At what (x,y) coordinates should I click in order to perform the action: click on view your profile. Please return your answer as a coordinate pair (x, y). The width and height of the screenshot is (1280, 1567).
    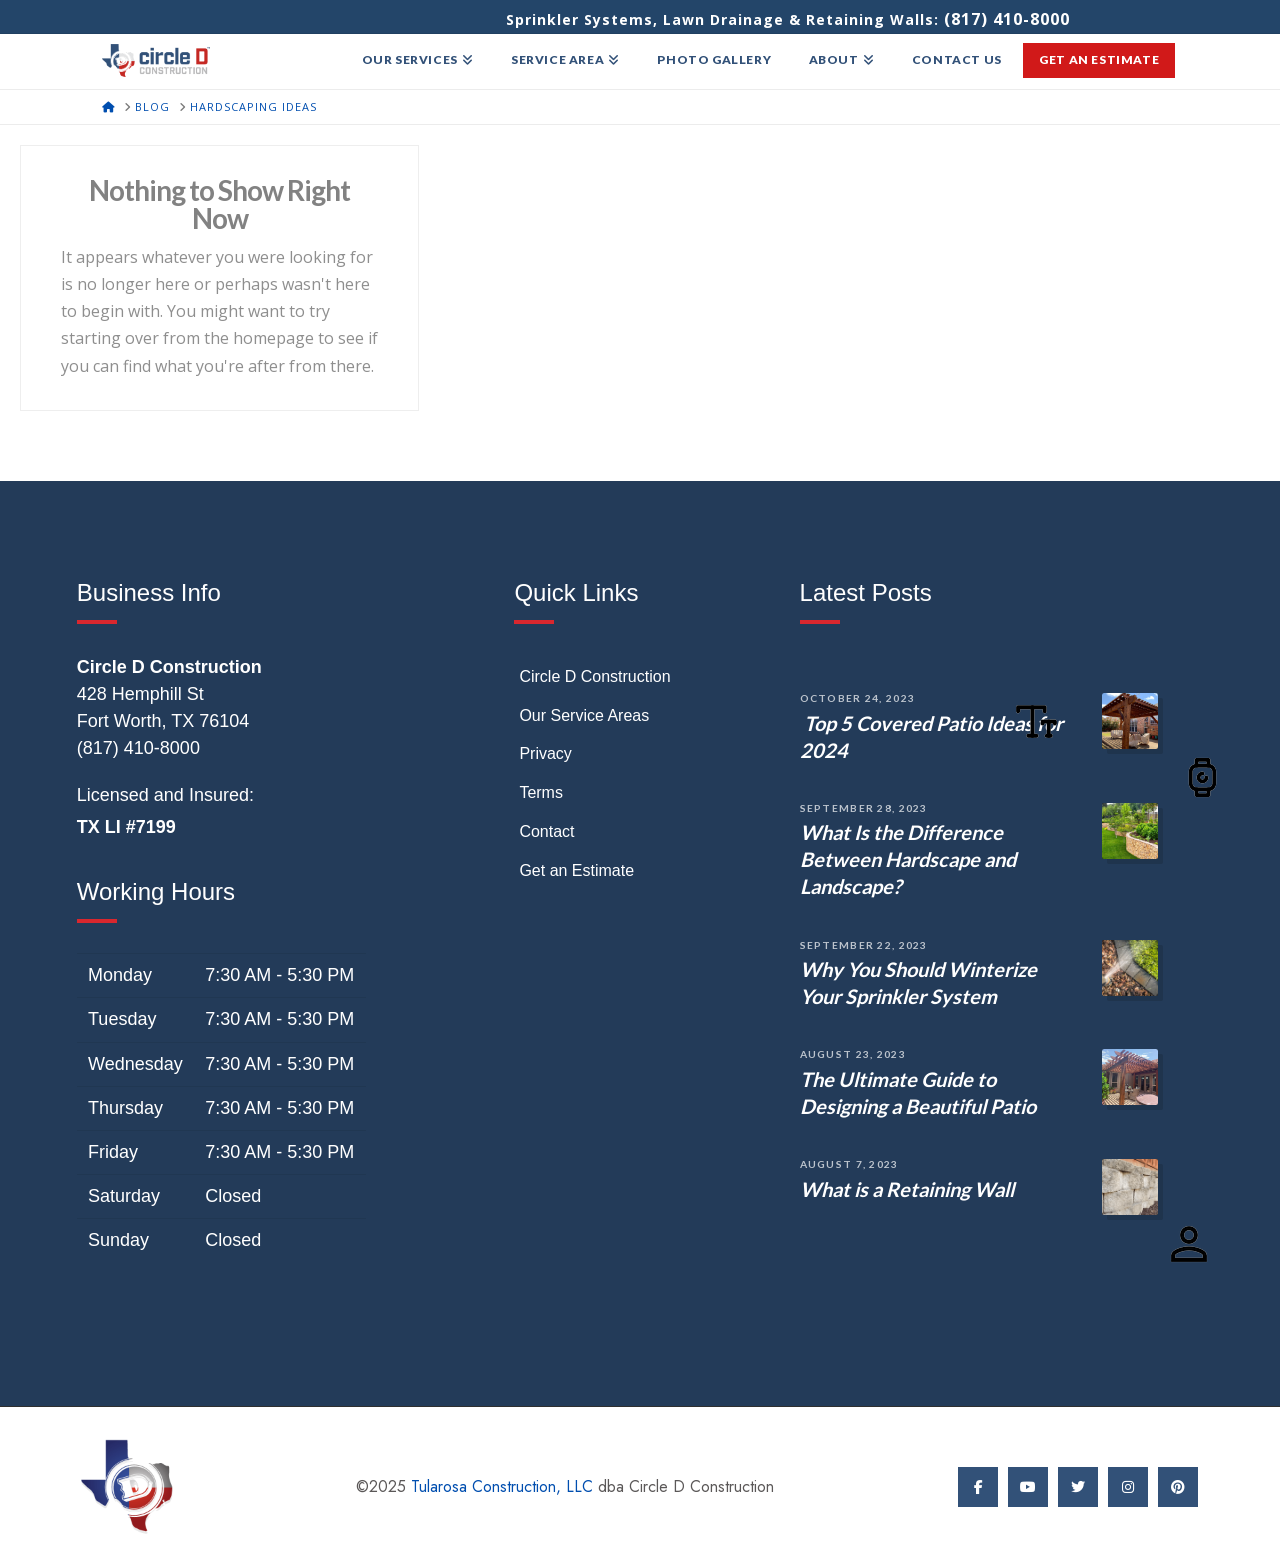
    Looking at the image, I should click on (1189, 1244).